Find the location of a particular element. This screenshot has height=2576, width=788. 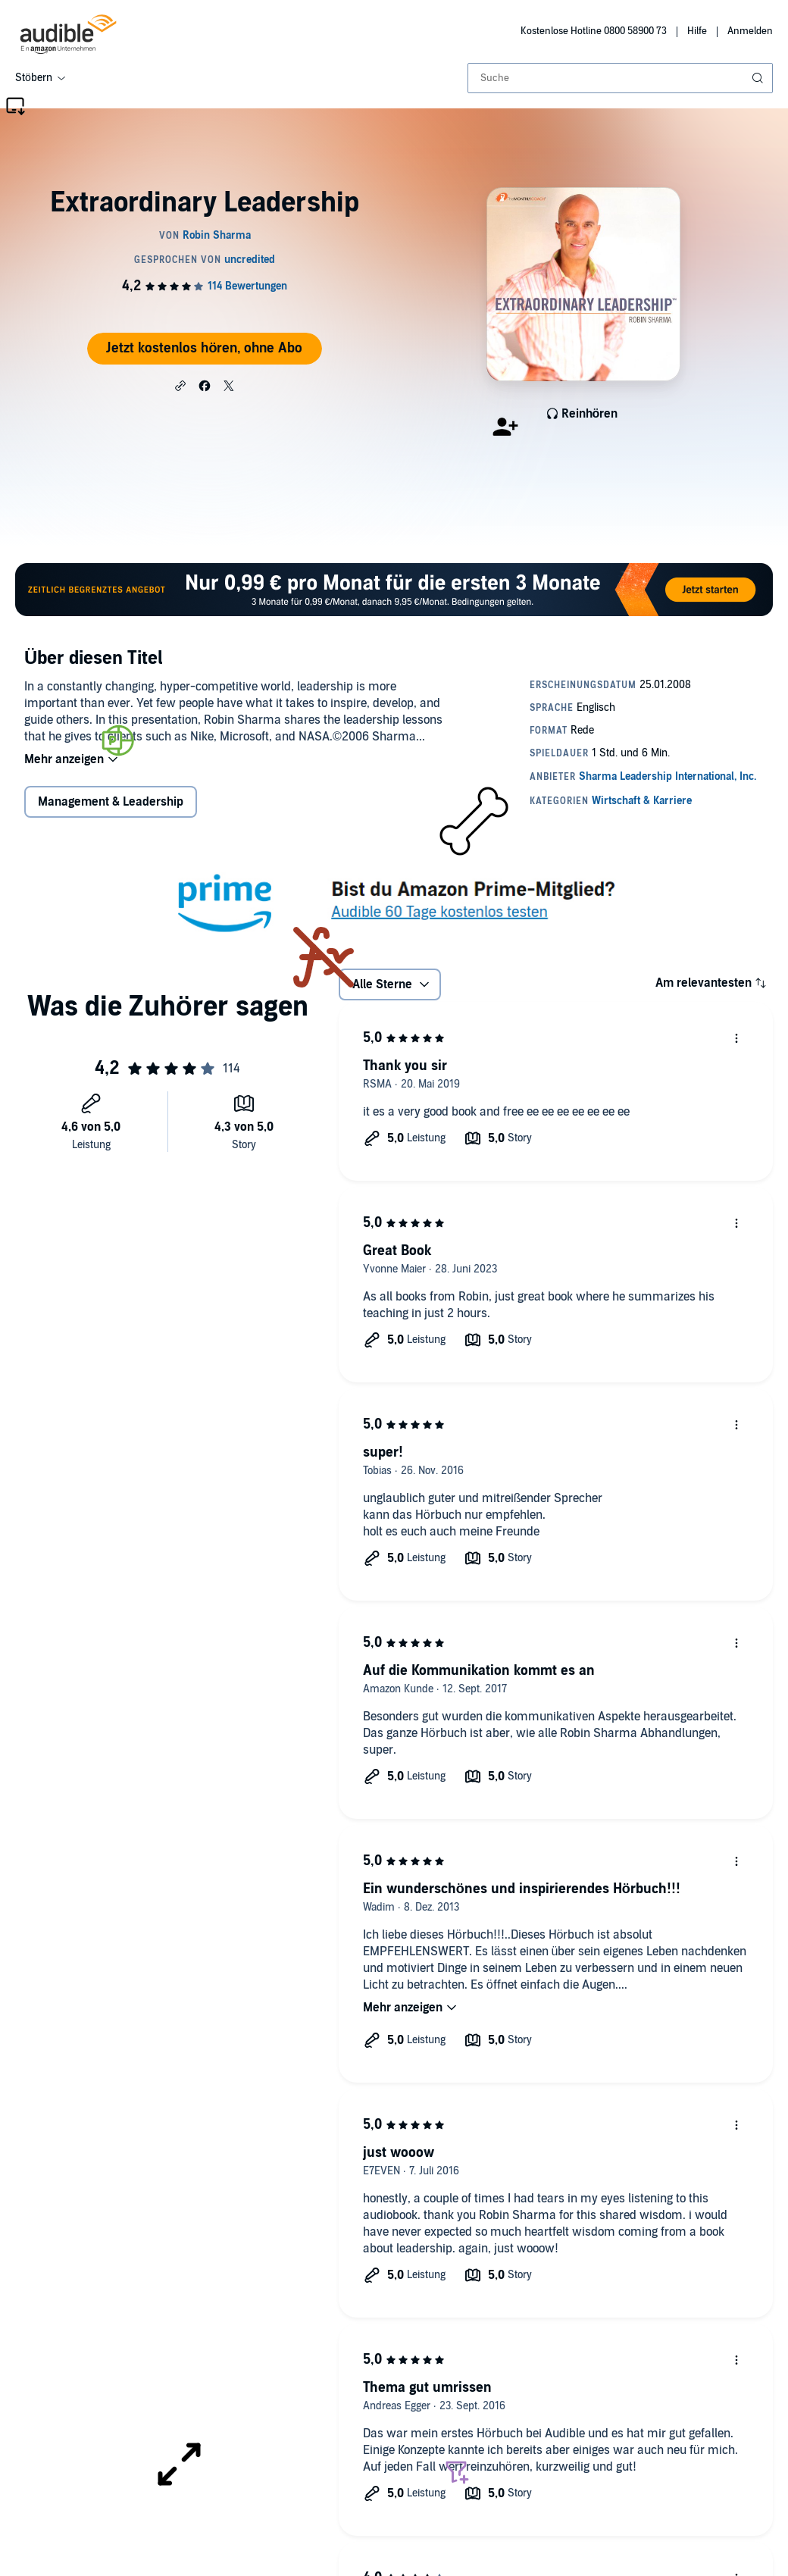

add a new filter is located at coordinates (456, 2471).